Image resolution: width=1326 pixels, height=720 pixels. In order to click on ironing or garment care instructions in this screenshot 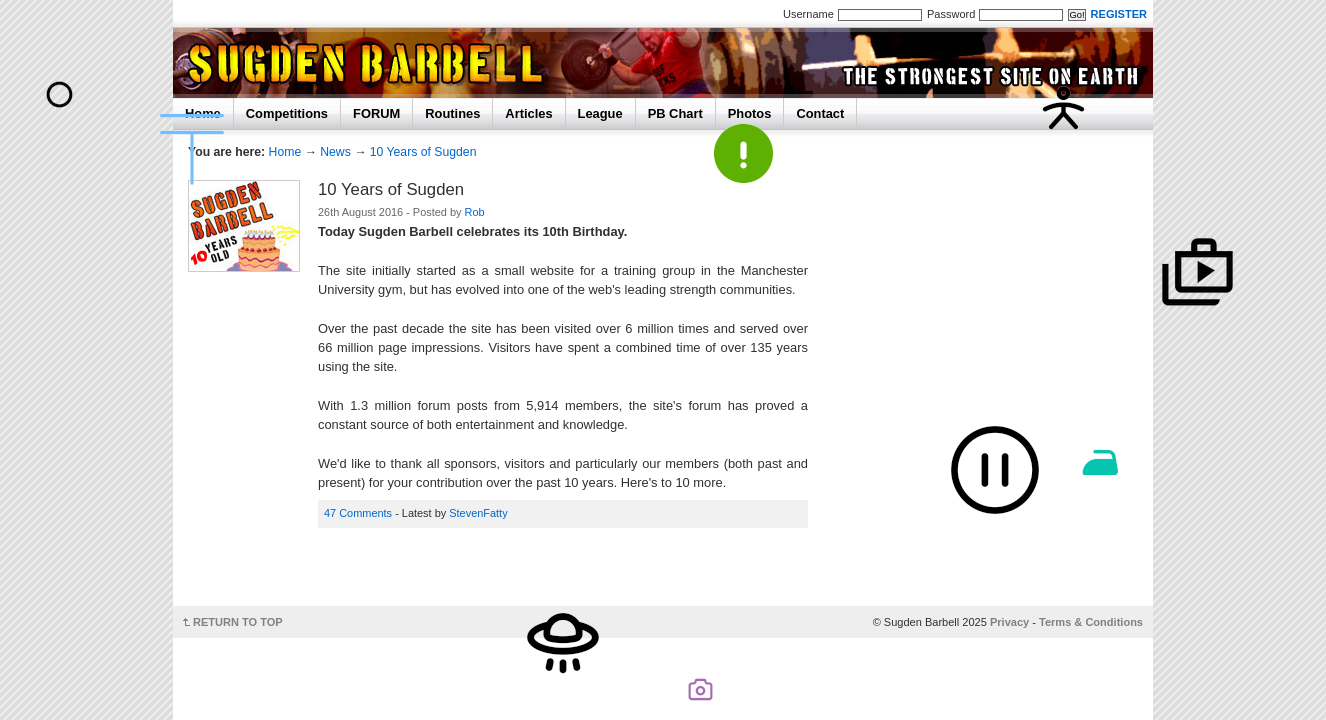, I will do `click(1100, 462)`.